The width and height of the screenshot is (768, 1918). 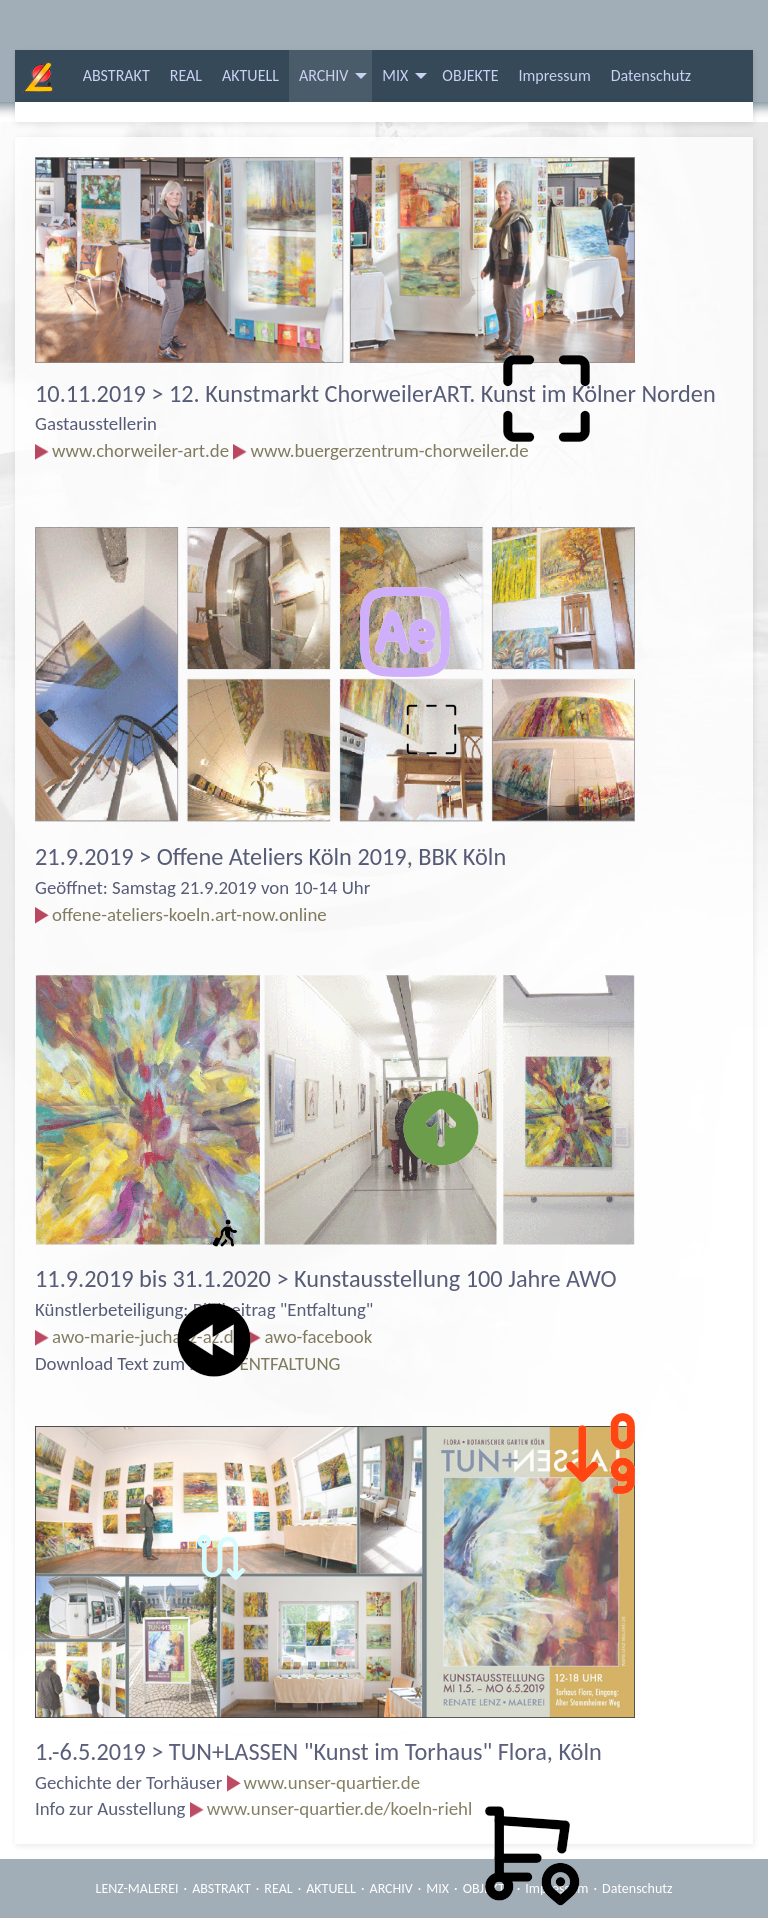 What do you see at coordinates (220, 1557) in the screenshot?
I see `indicates an s-curve or winding path ahead` at bounding box center [220, 1557].